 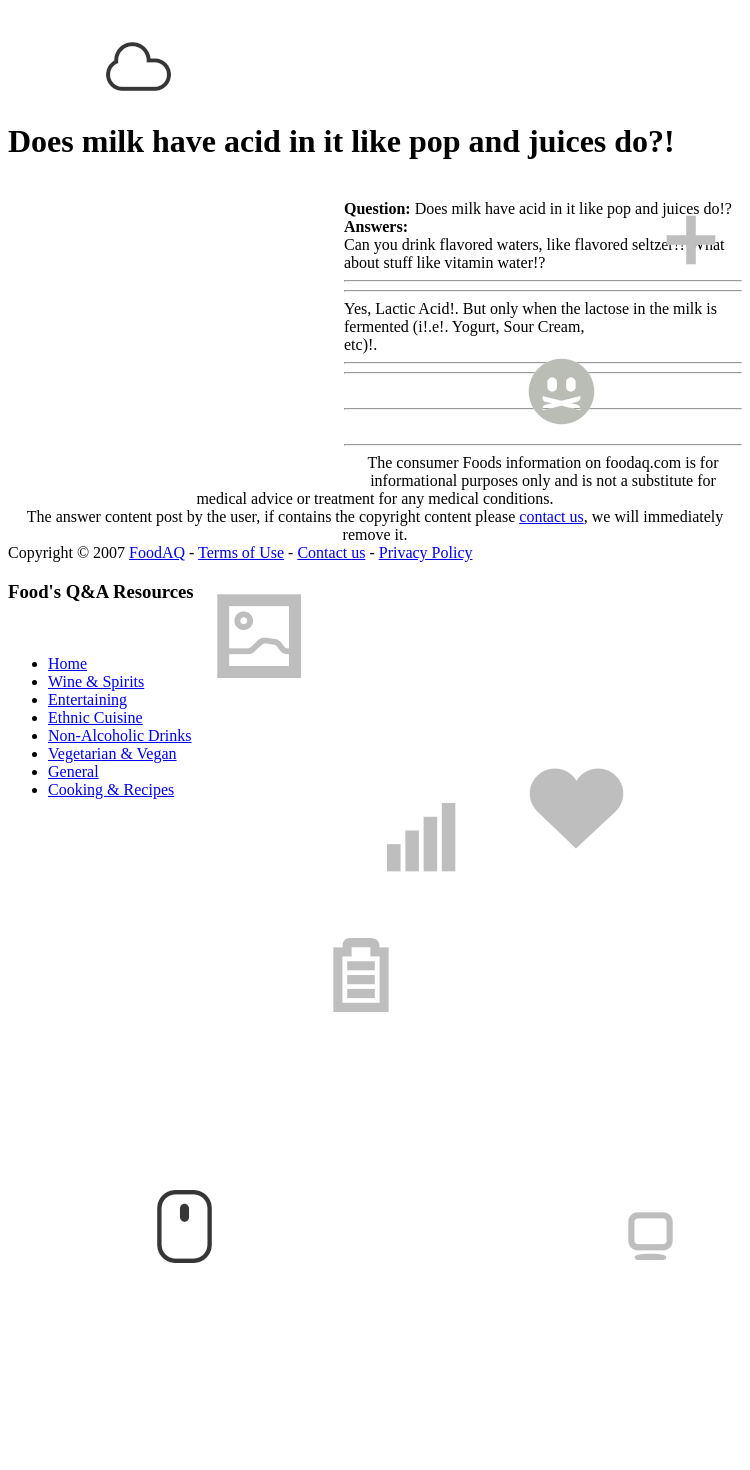 I want to click on indicates a secret or confidential message, so click(x=561, y=391).